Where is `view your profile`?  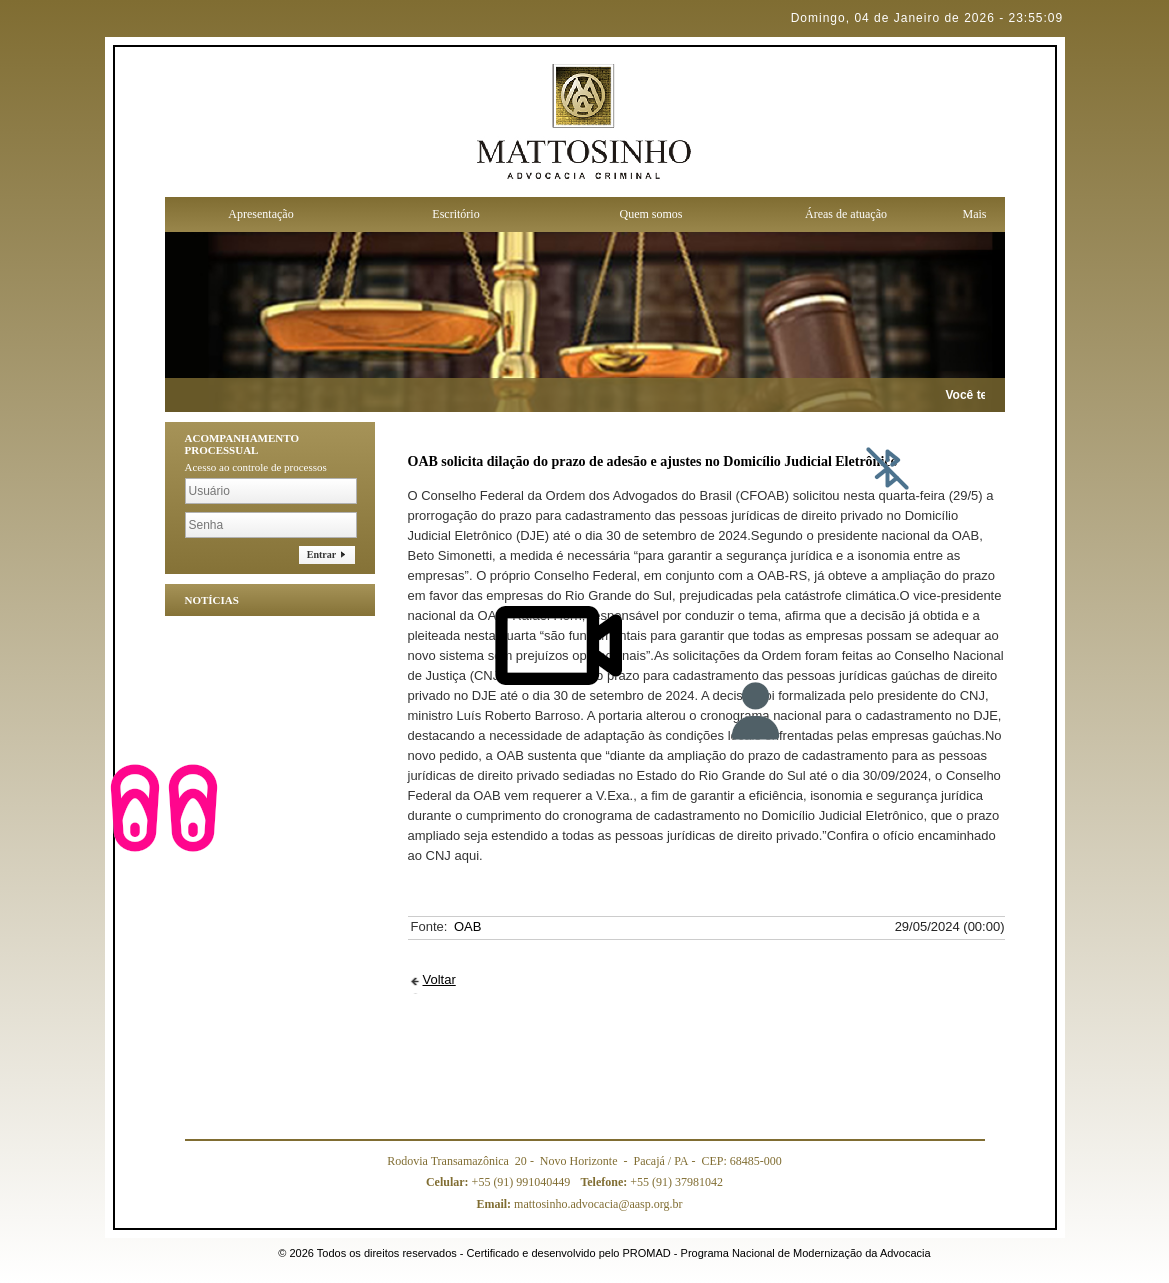 view your profile is located at coordinates (755, 710).